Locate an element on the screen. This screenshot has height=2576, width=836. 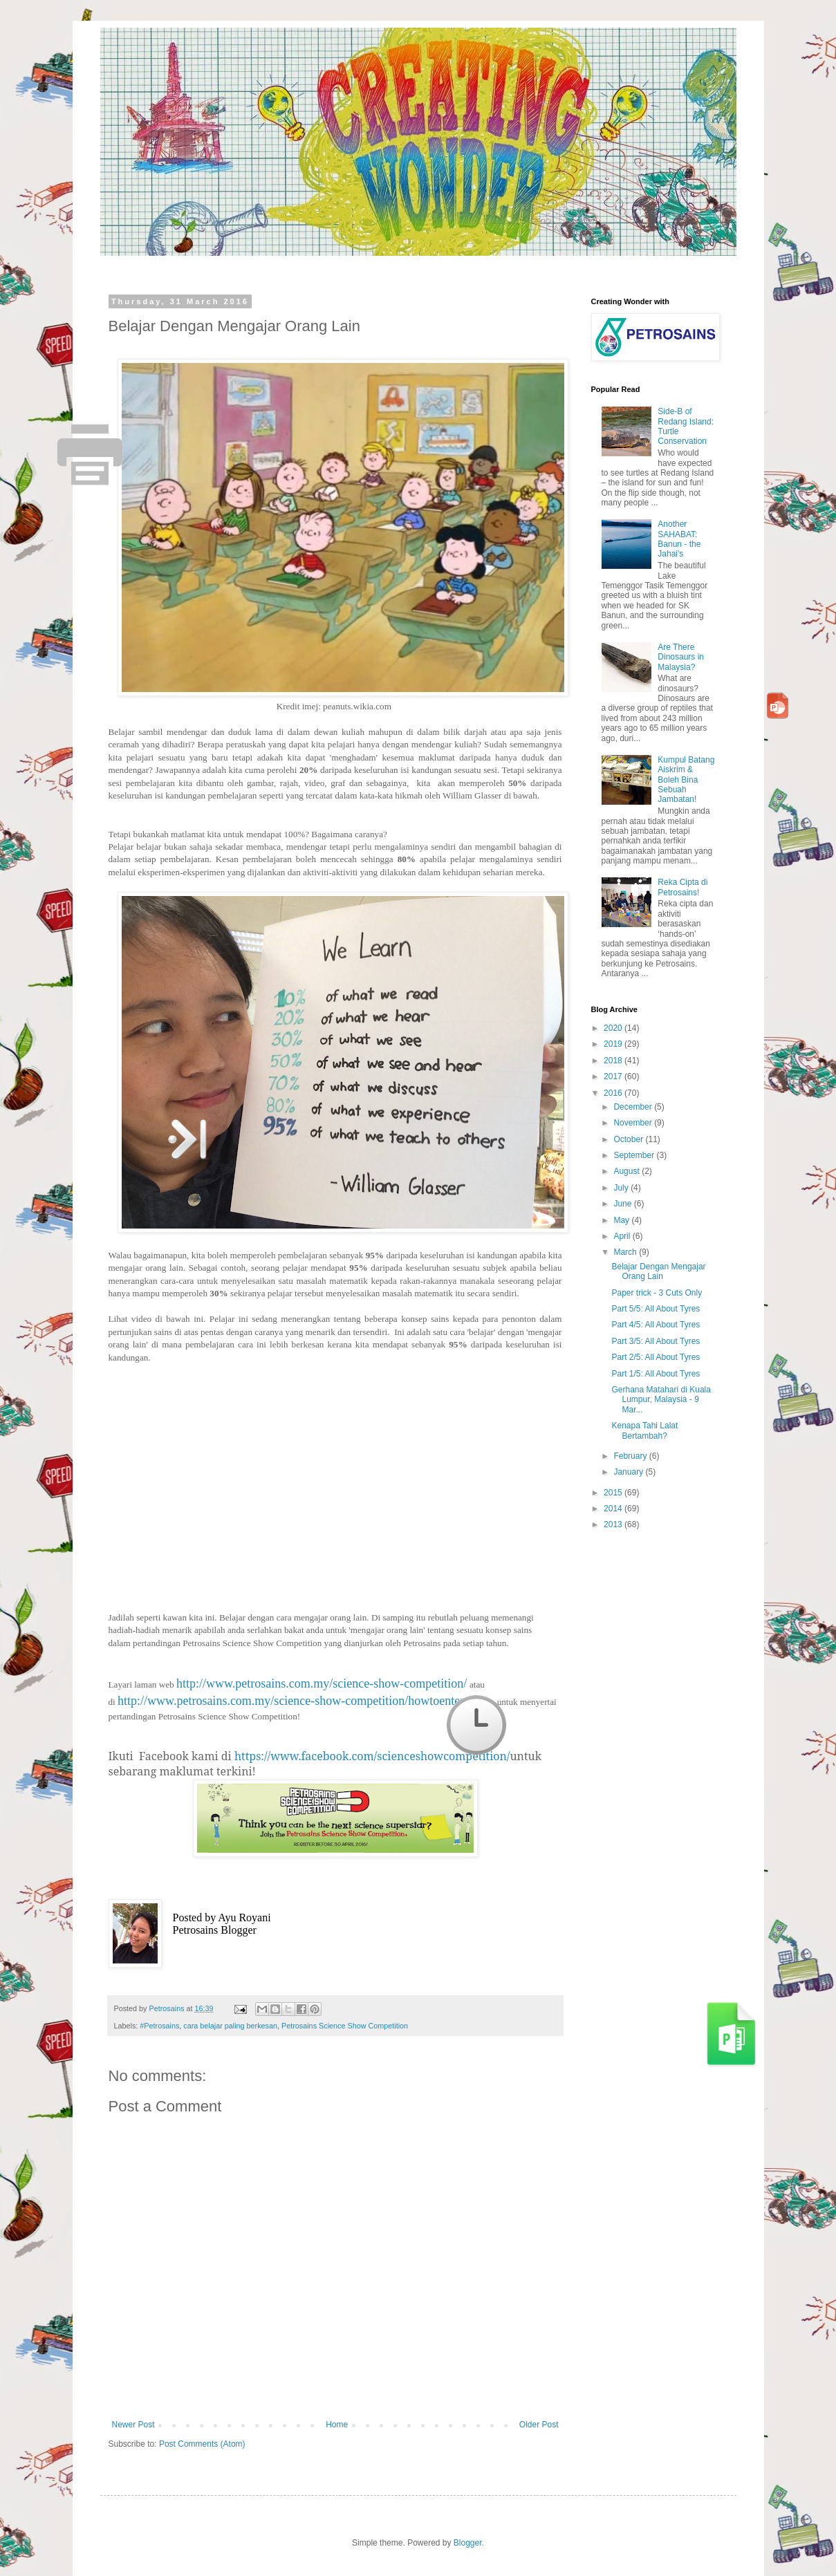
indicates a time-sensitive or scheduled item is located at coordinates (476, 1725).